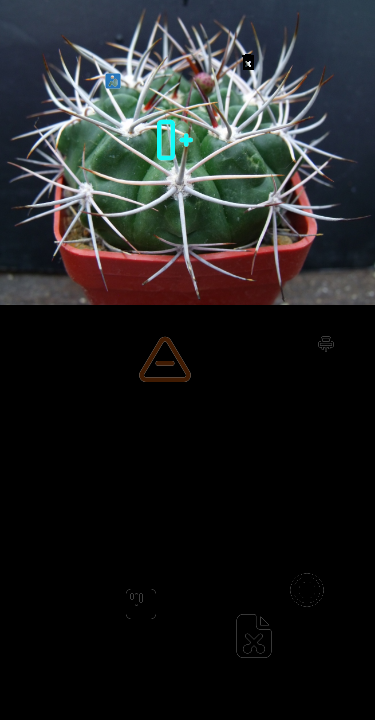 This screenshot has height=720, width=375. Describe the element at coordinates (254, 636) in the screenshot. I see `cut or trim a document` at that location.